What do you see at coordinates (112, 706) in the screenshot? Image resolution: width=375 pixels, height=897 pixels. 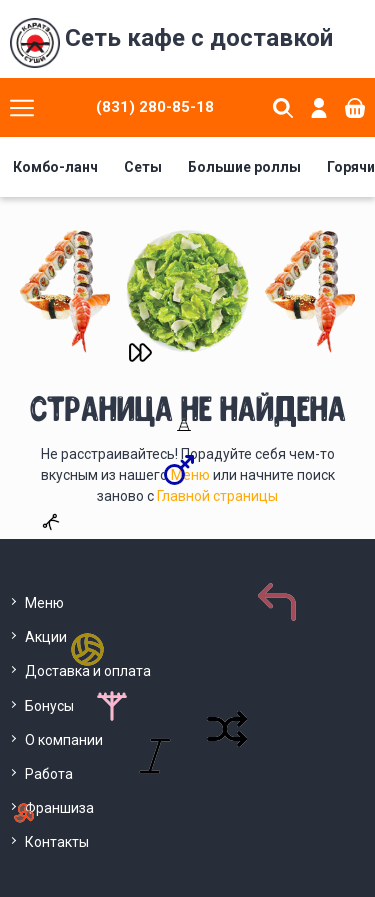 I see `indicates electrical or power utilities` at bounding box center [112, 706].